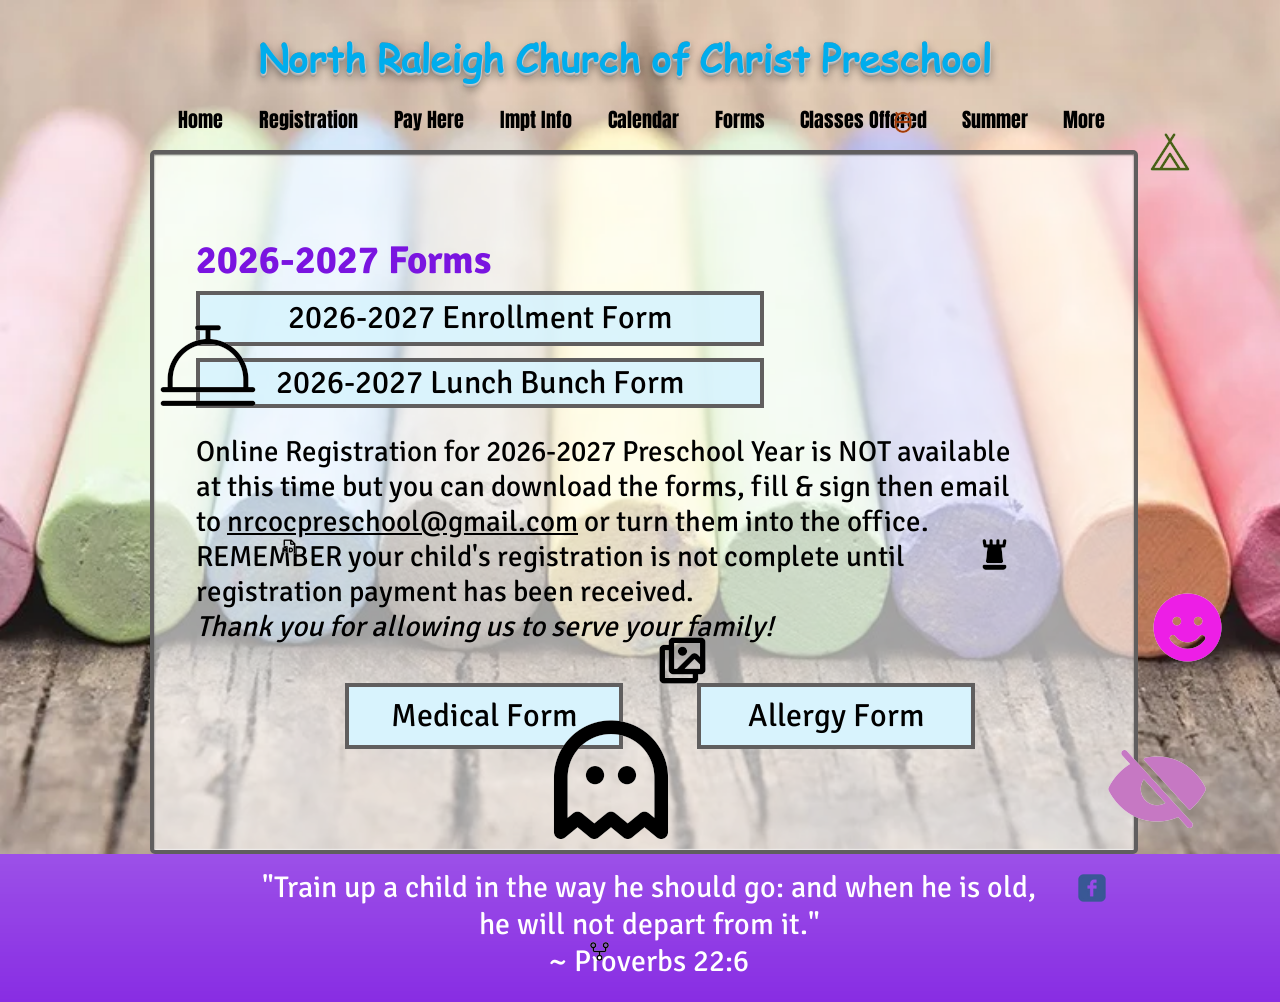 The height and width of the screenshot is (1002, 1280). I want to click on play chess or access board games, so click(994, 554).